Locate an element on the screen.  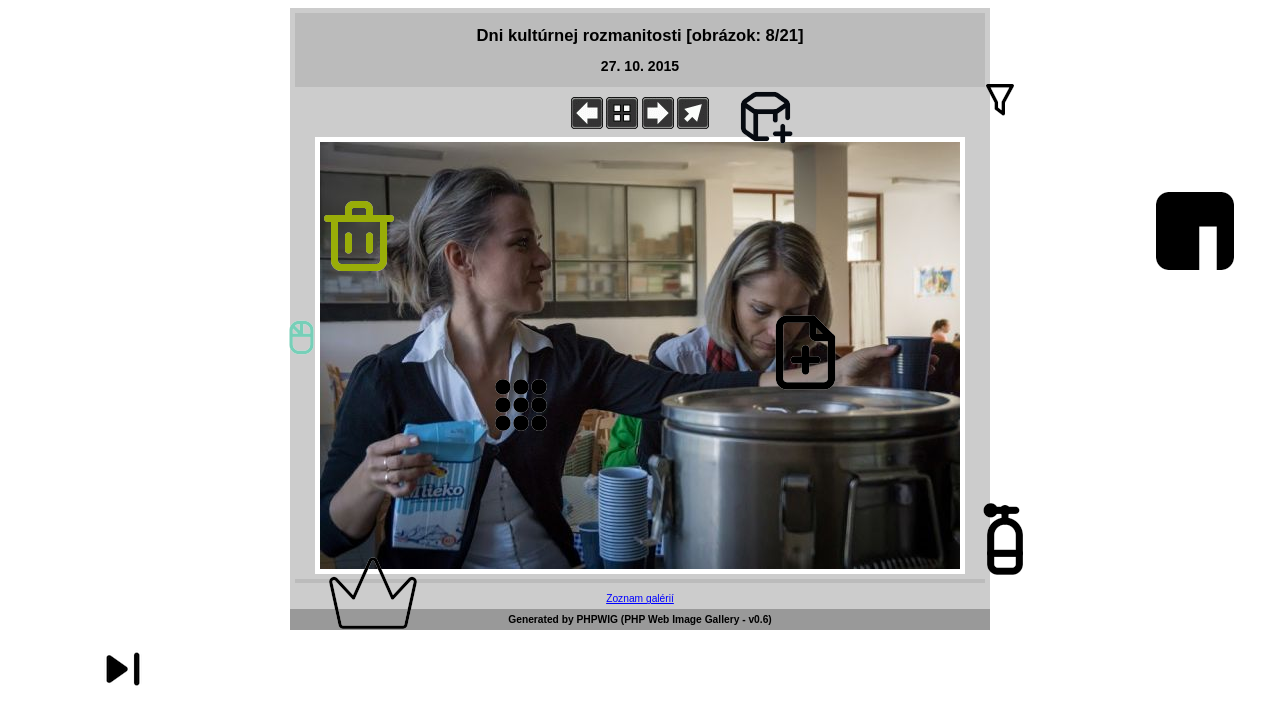
open the dial pad or number input is located at coordinates (521, 405).